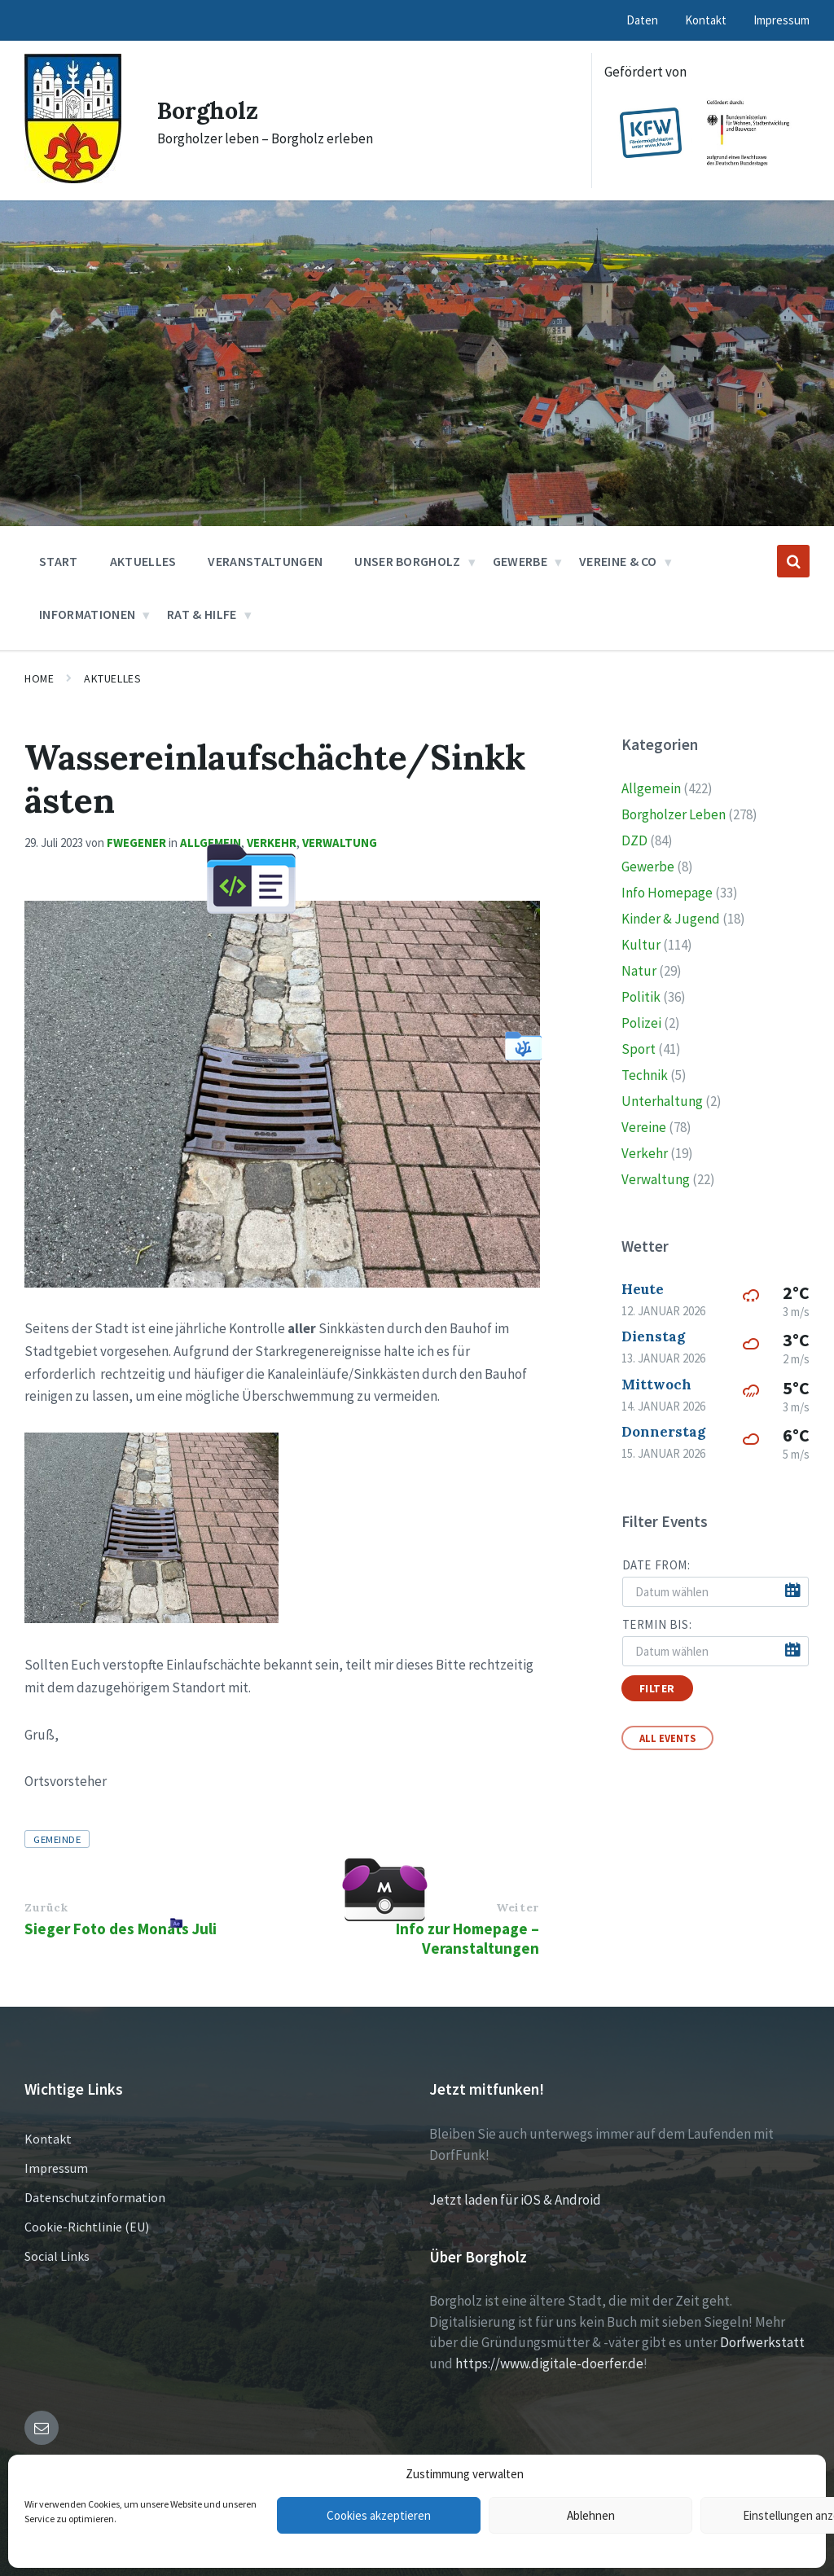 The width and height of the screenshot is (834, 2576). What do you see at coordinates (523, 1047) in the screenshot?
I see `folder containing VSCodium projects or files` at bounding box center [523, 1047].